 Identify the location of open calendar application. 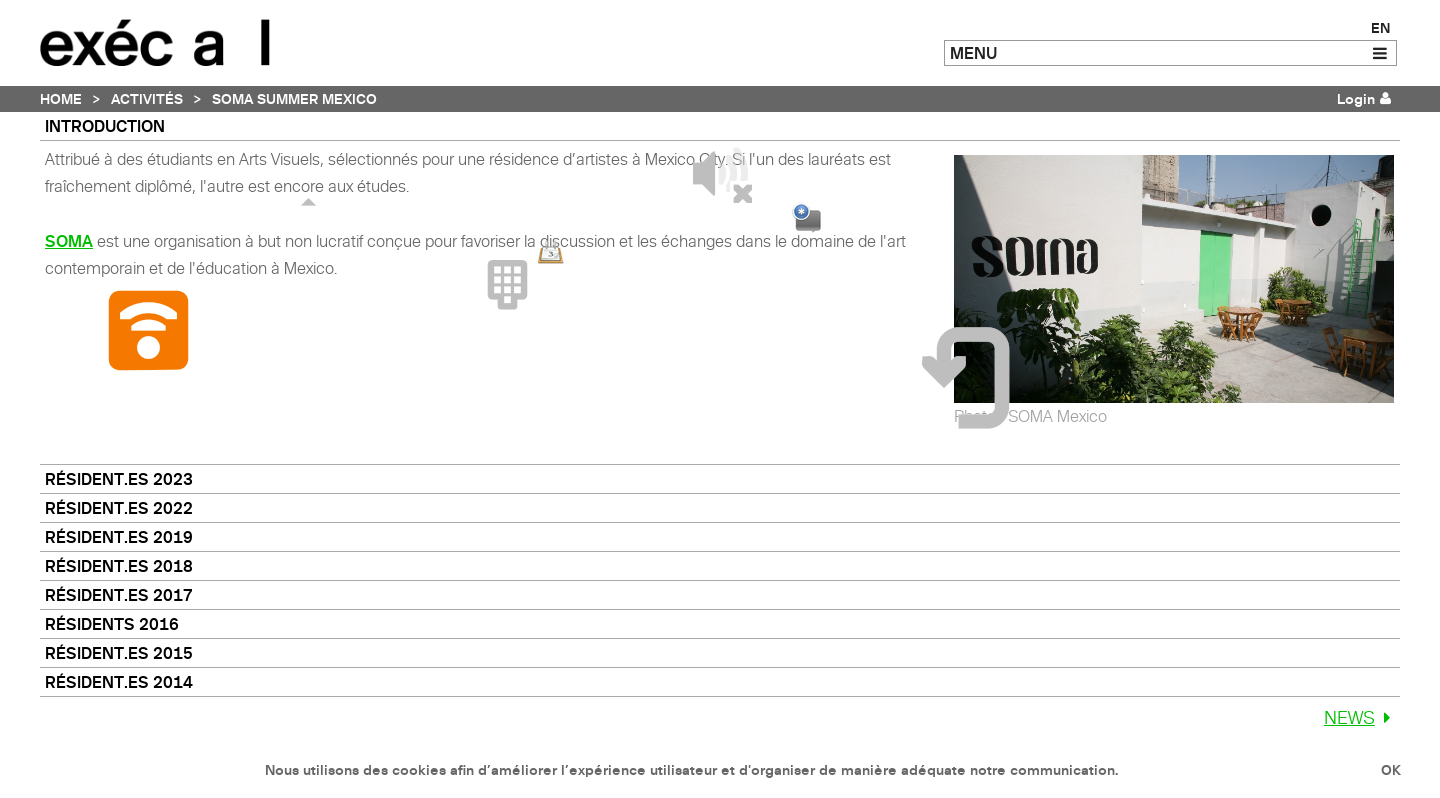
(550, 253).